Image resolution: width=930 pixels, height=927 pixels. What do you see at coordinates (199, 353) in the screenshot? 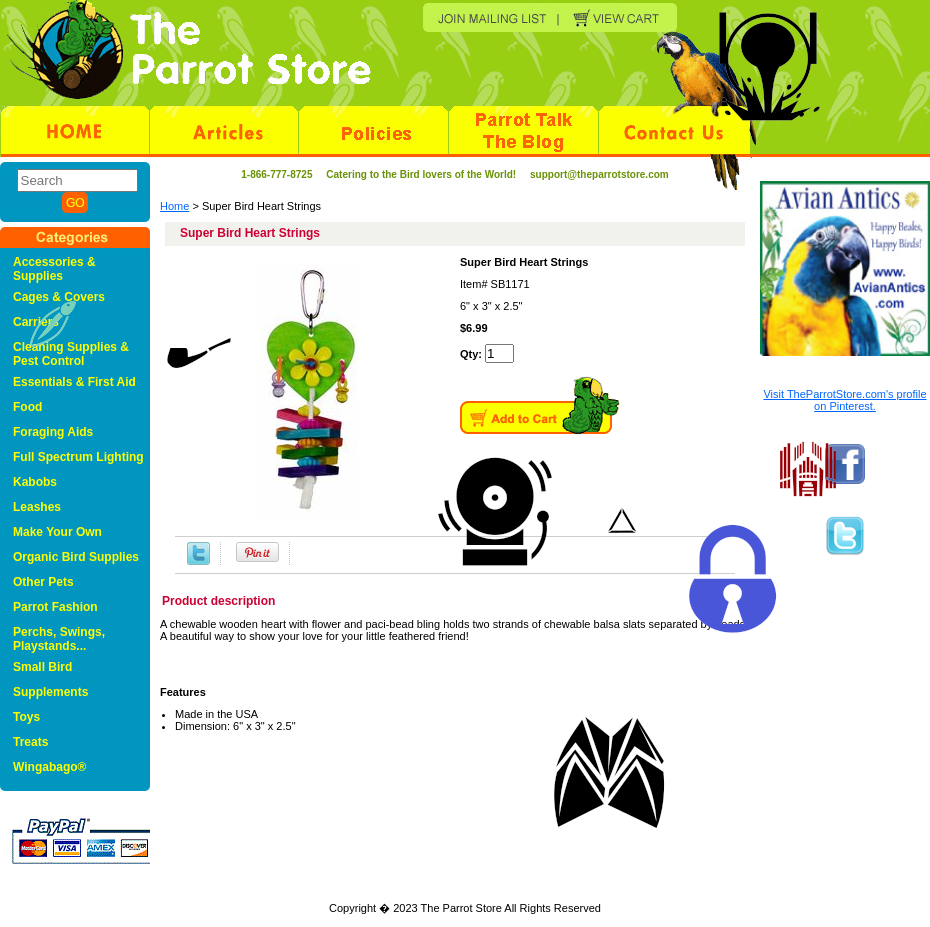
I see `indicates a smoking-permitted area or zone` at bounding box center [199, 353].